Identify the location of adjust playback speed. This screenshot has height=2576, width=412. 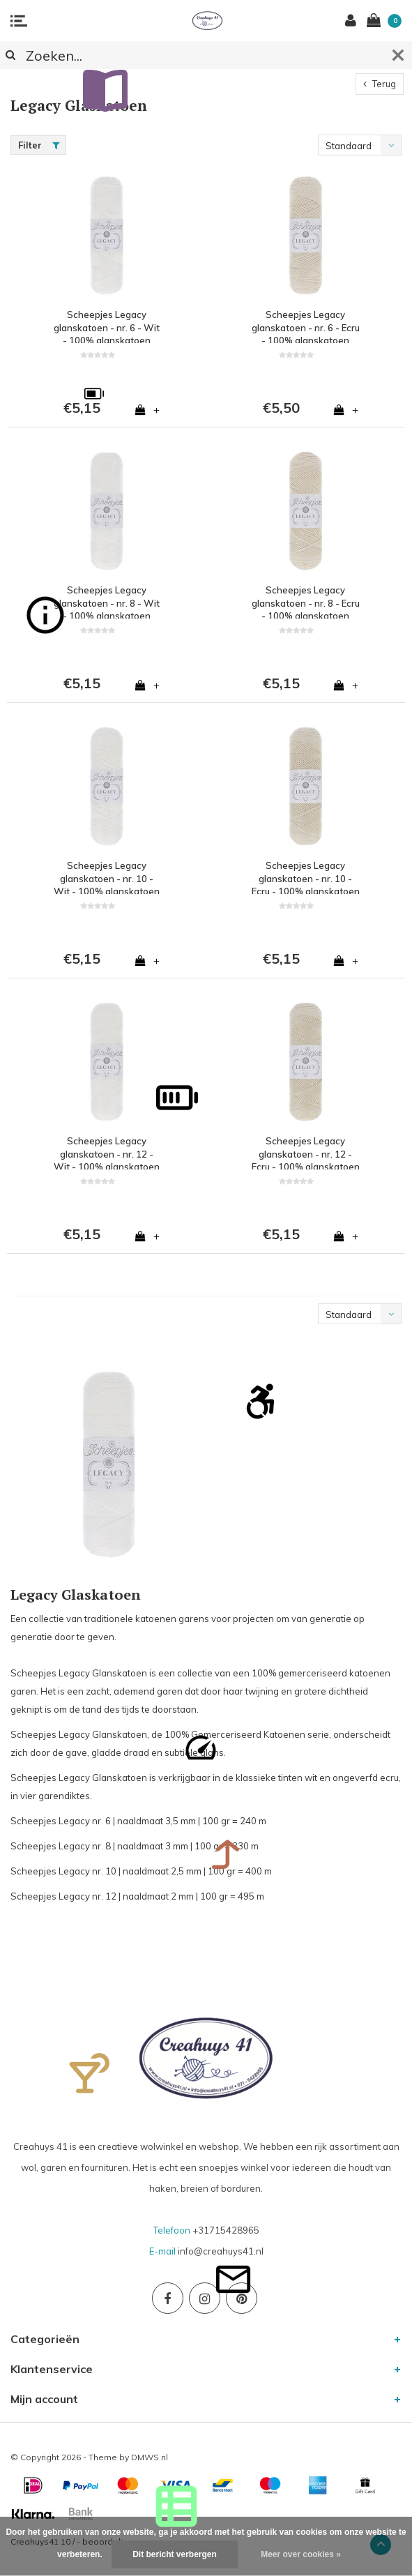
(201, 1748).